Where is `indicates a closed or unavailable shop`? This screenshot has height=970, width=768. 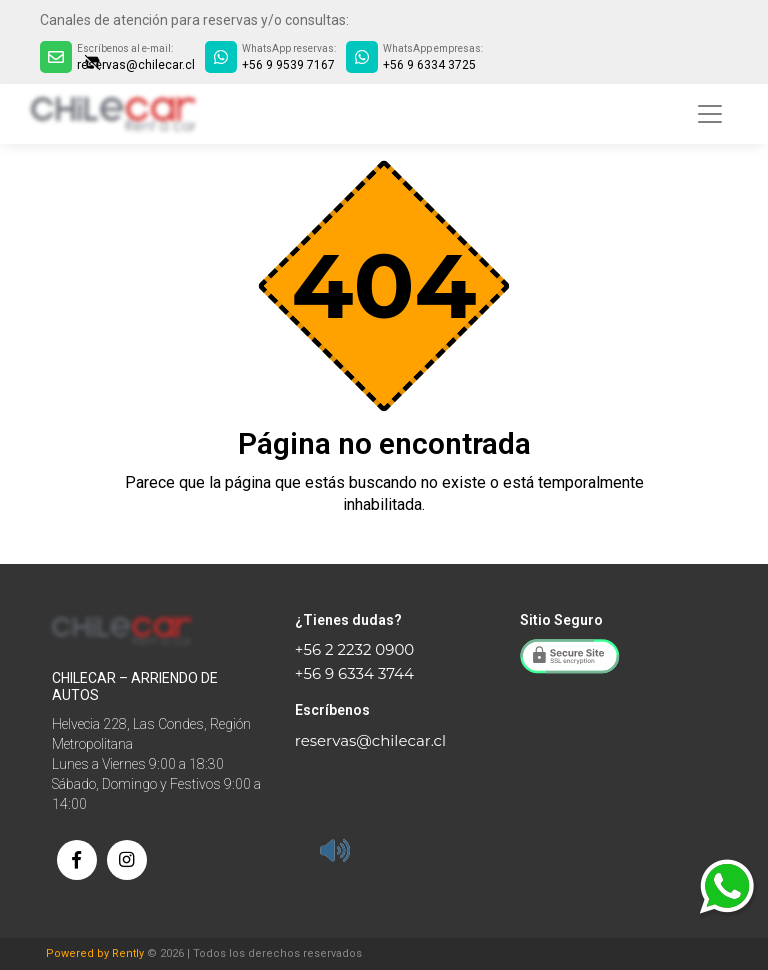
indicates a closed or unavailable shop is located at coordinates (92, 62).